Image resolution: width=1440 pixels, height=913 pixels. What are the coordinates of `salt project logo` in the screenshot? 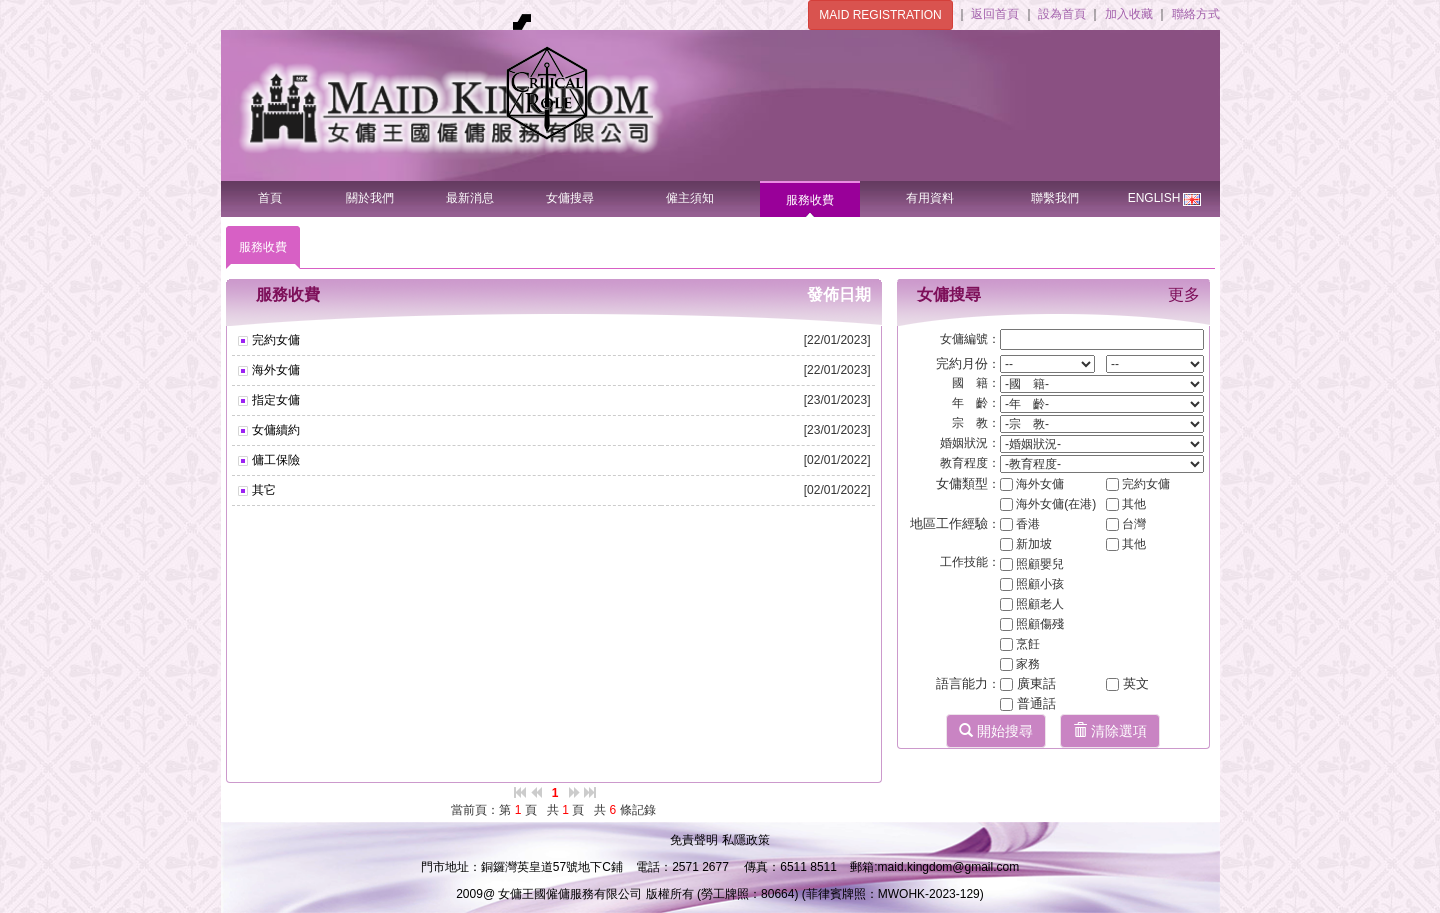 It's located at (522, 22).